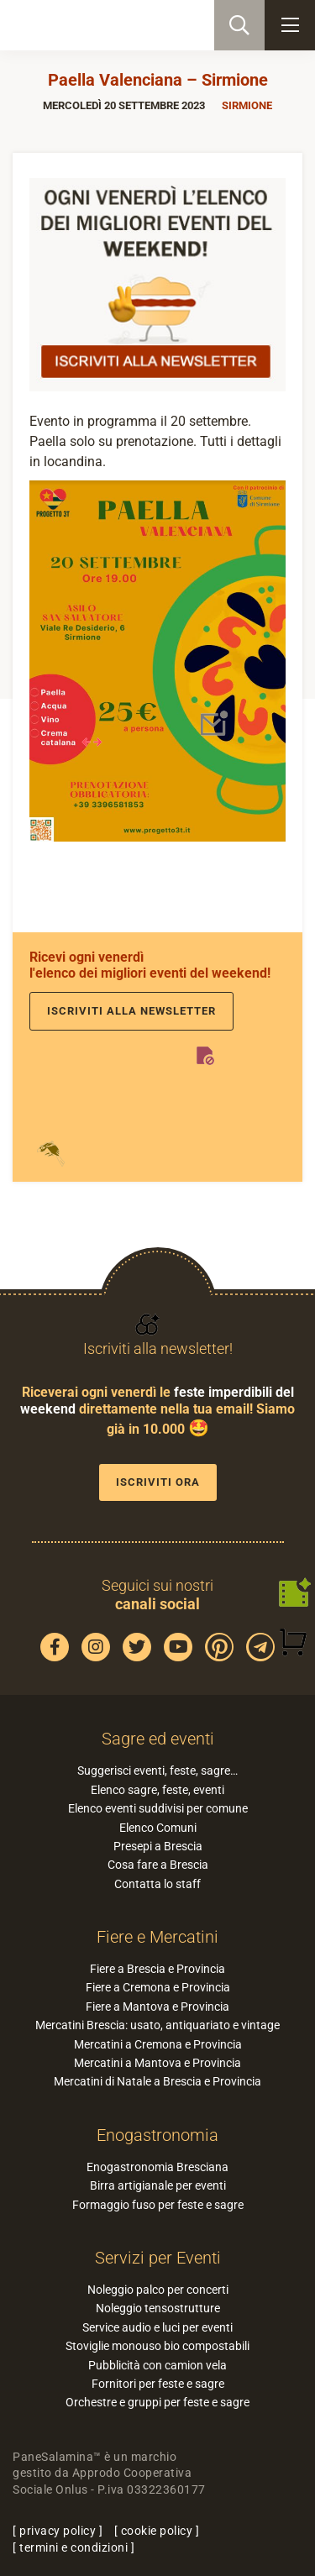  I want to click on access AI-powered video editing tools, so click(293, 1593).